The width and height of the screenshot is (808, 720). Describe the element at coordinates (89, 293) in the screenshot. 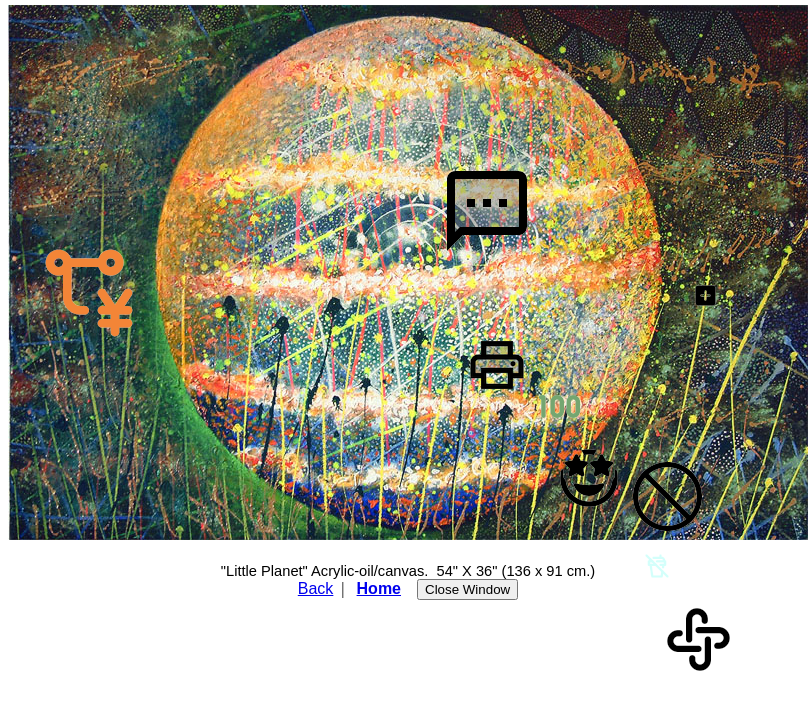

I see `transfer funds in yen currency` at that location.